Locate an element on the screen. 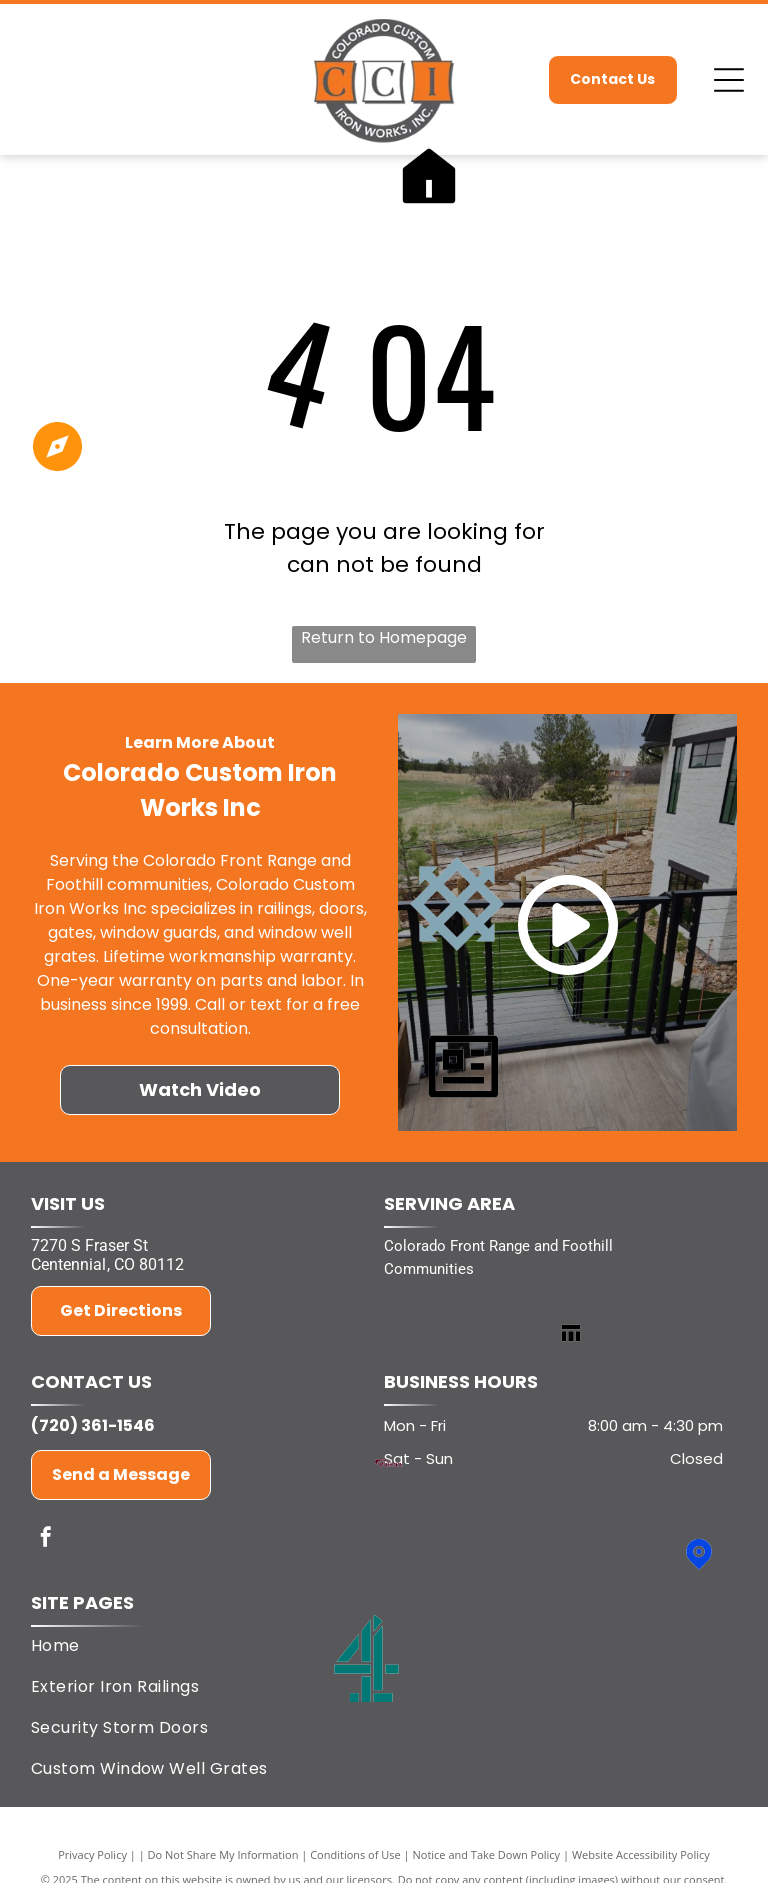  view location on map is located at coordinates (699, 1553).